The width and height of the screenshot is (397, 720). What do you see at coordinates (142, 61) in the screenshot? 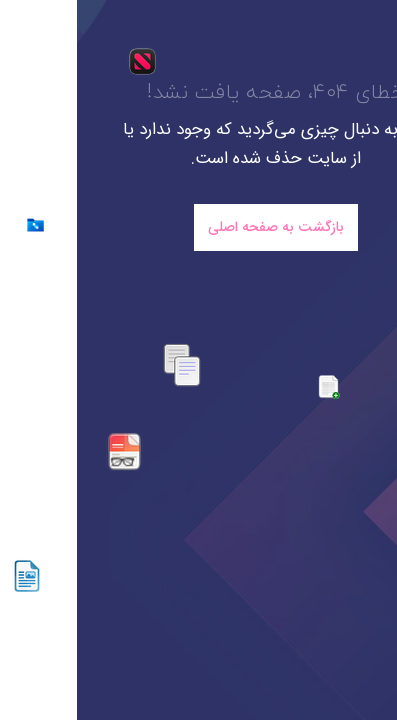
I see `open the Apple News app` at bounding box center [142, 61].